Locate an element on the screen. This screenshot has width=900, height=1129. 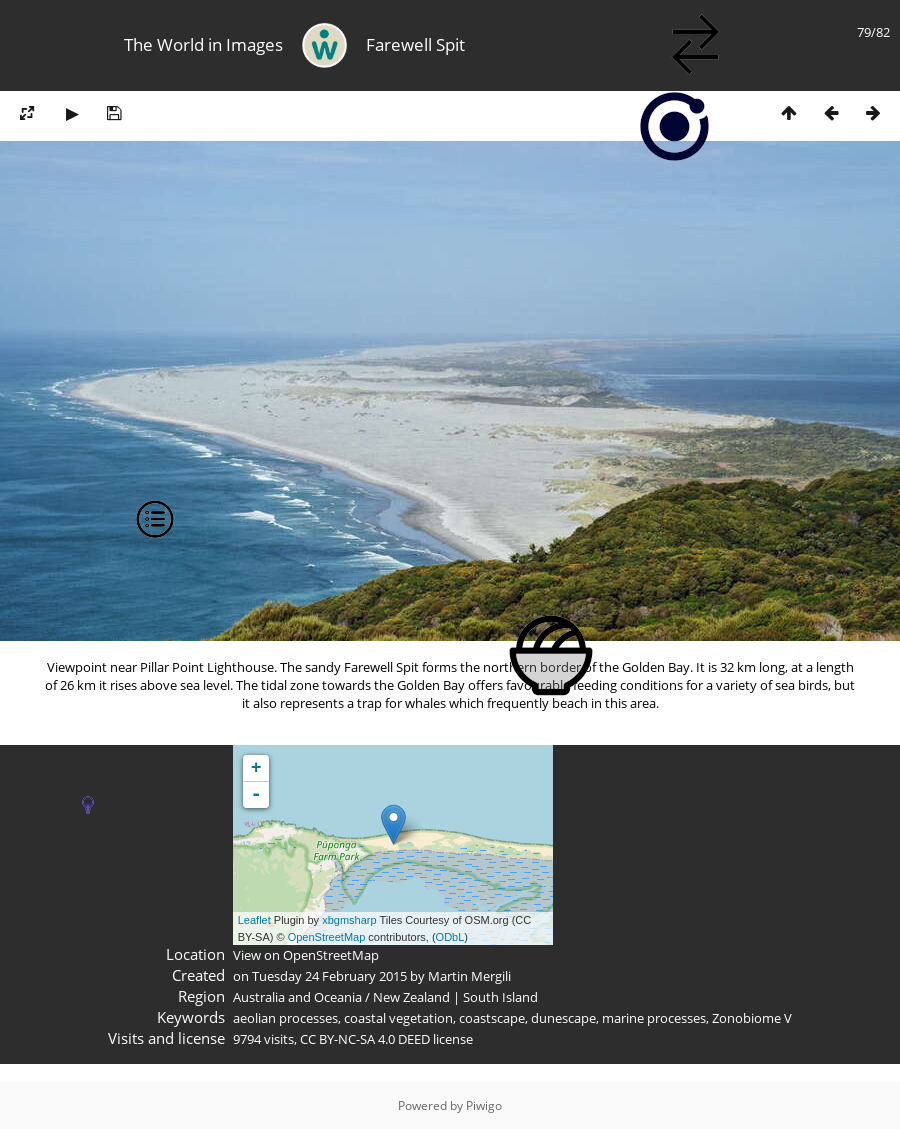
view list or menu options is located at coordinates (155, 519).